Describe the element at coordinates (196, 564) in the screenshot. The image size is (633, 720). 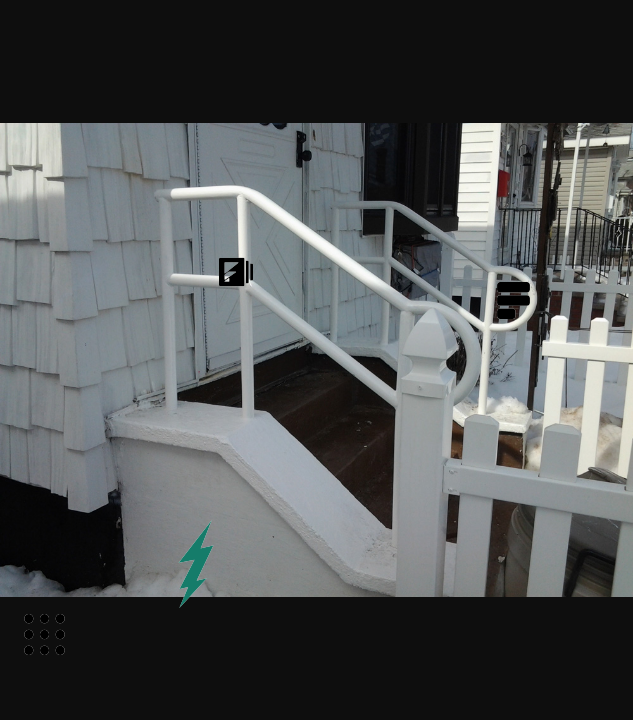
I see `hotwire brand logo` at that location.